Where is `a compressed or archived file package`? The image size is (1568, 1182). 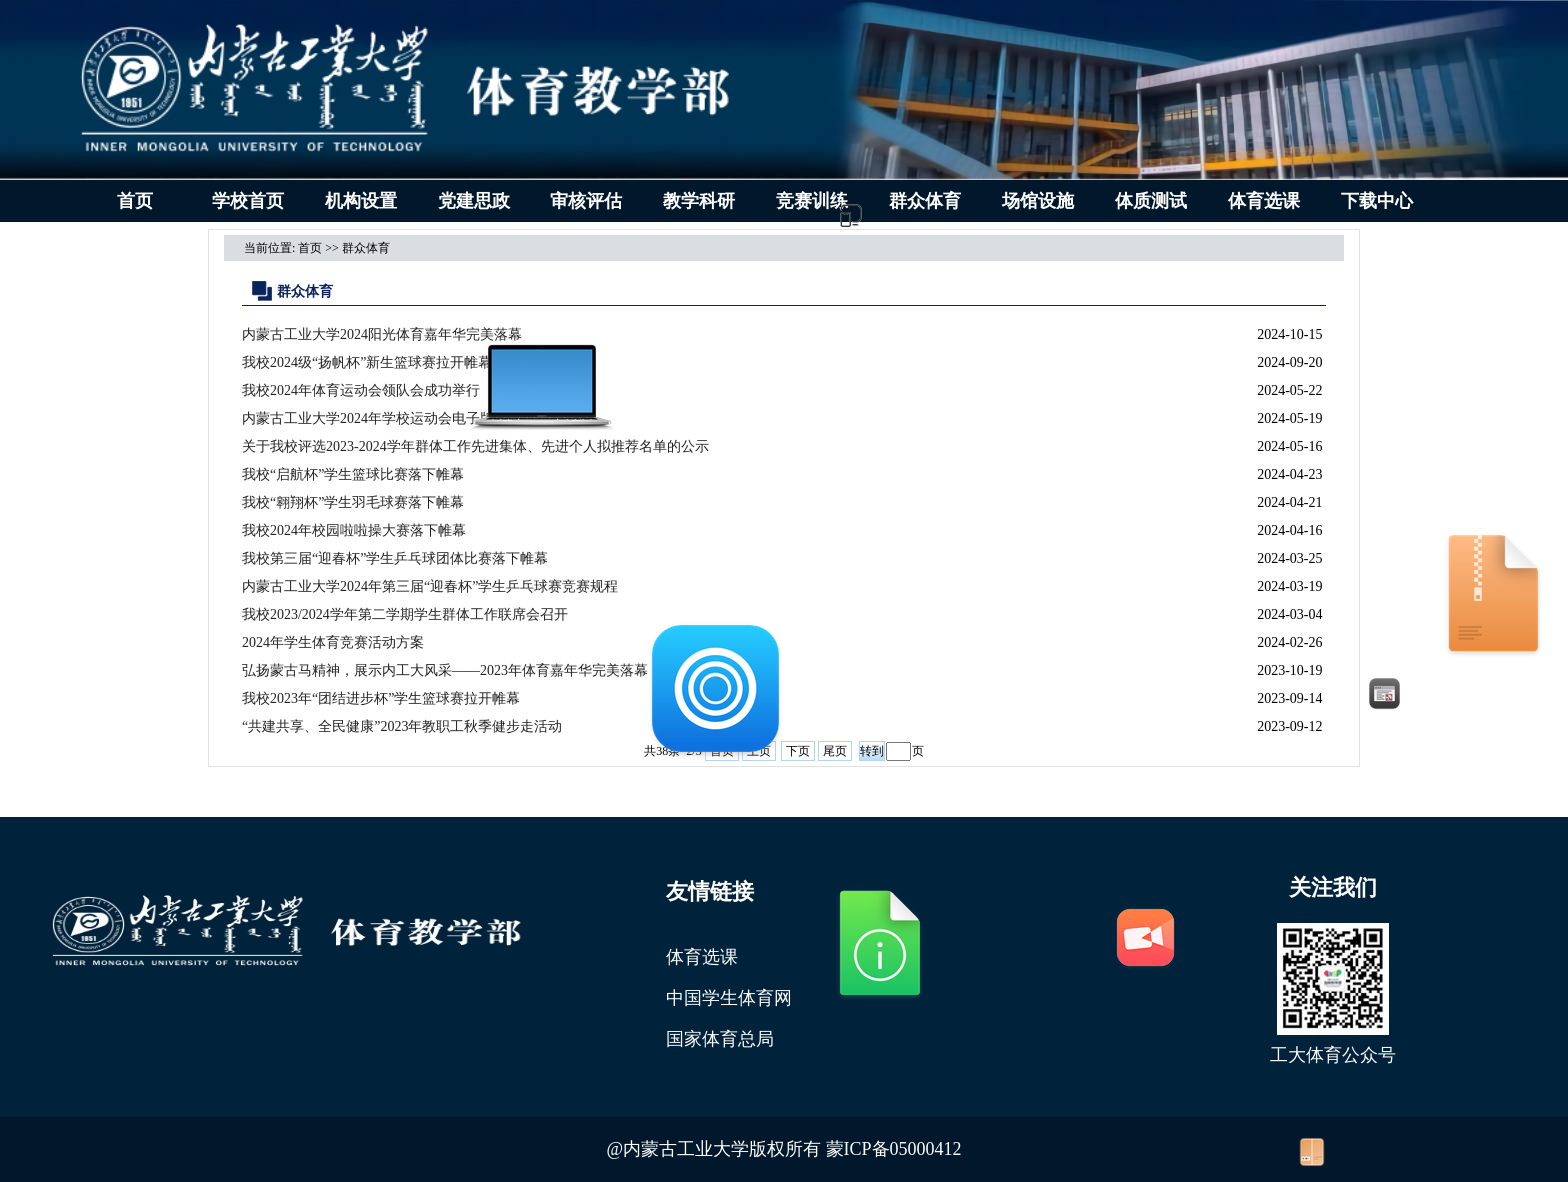
a compressed or archived file package is located at coordinates (1493, 595).